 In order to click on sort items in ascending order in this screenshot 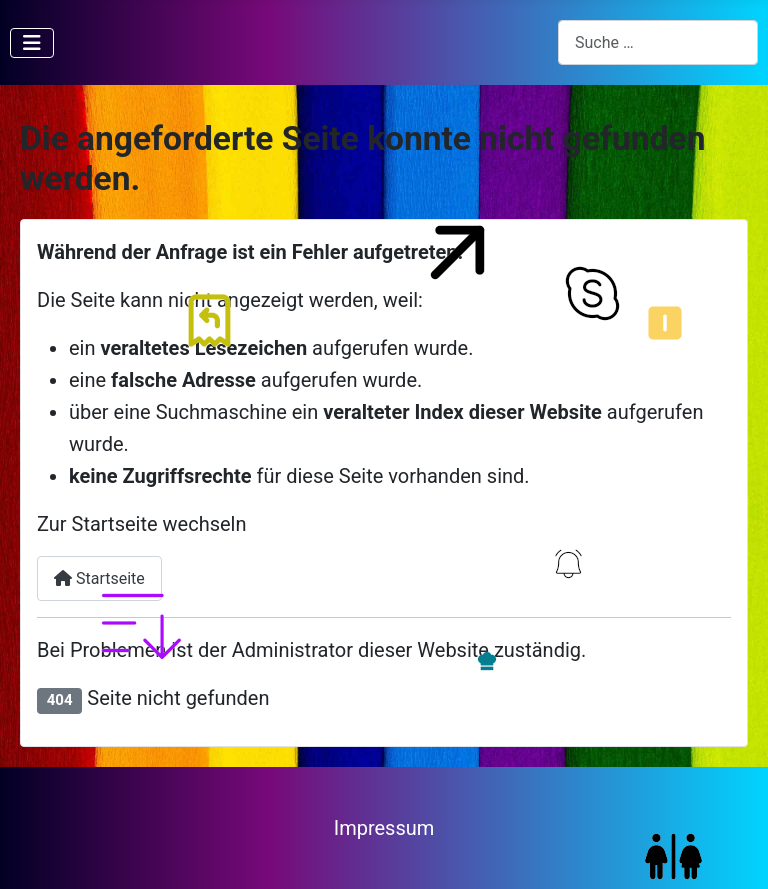, I will do `click(138, 623)`.